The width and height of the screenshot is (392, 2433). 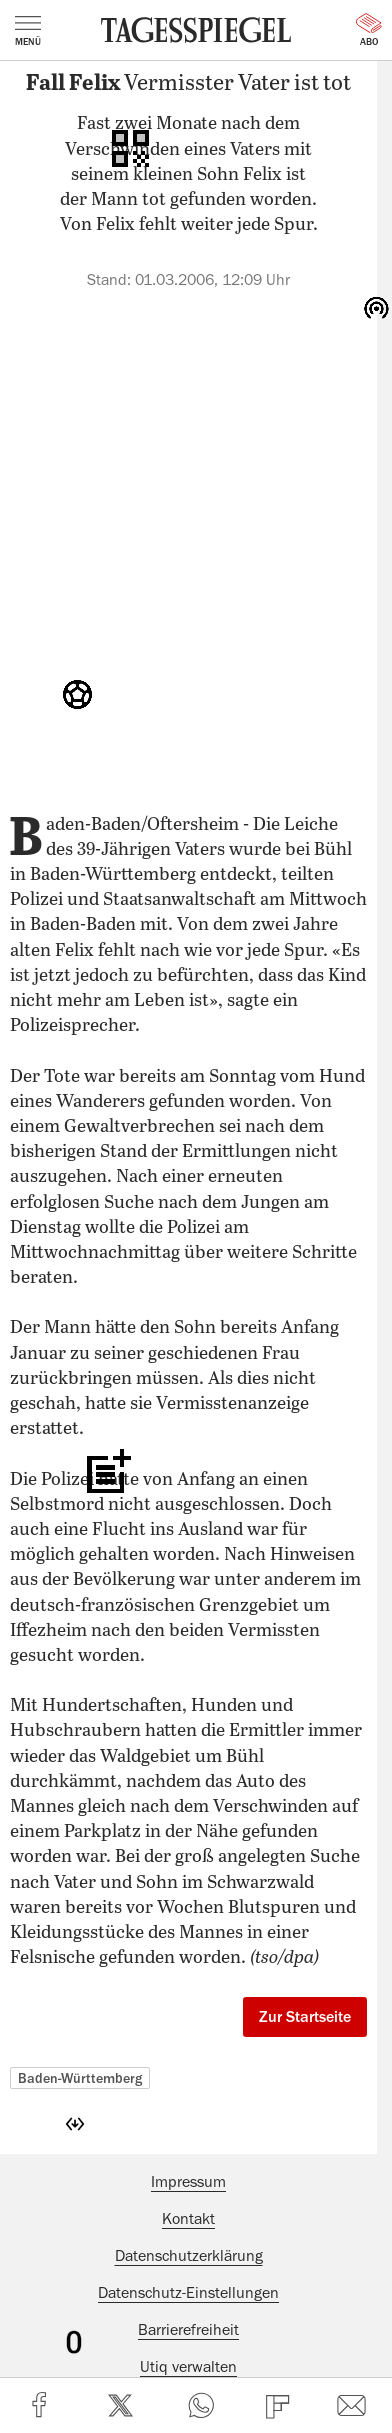 I want to click on set exposure compensation to zero, so click(x=74, y=2343).